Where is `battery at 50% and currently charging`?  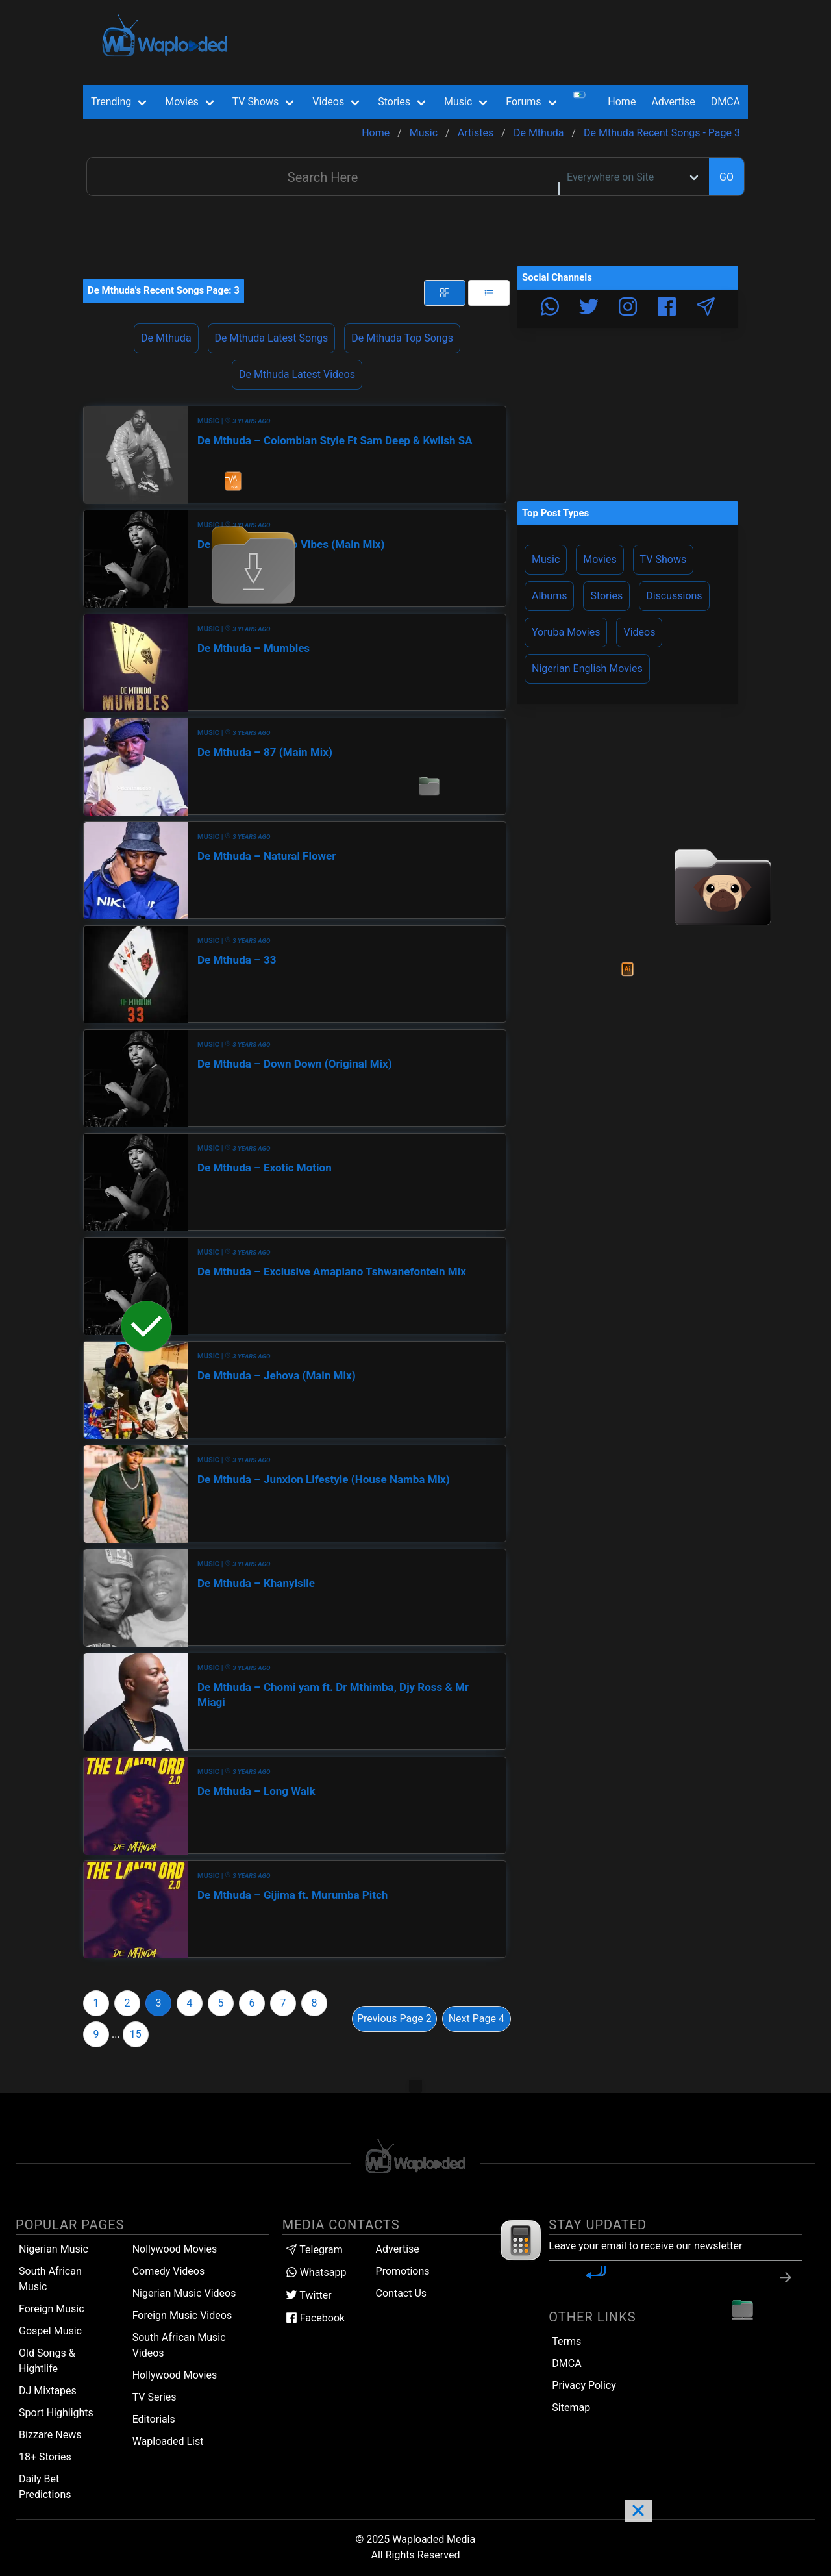 battery at 50% and currently charging is located at coordinates (580, 95).